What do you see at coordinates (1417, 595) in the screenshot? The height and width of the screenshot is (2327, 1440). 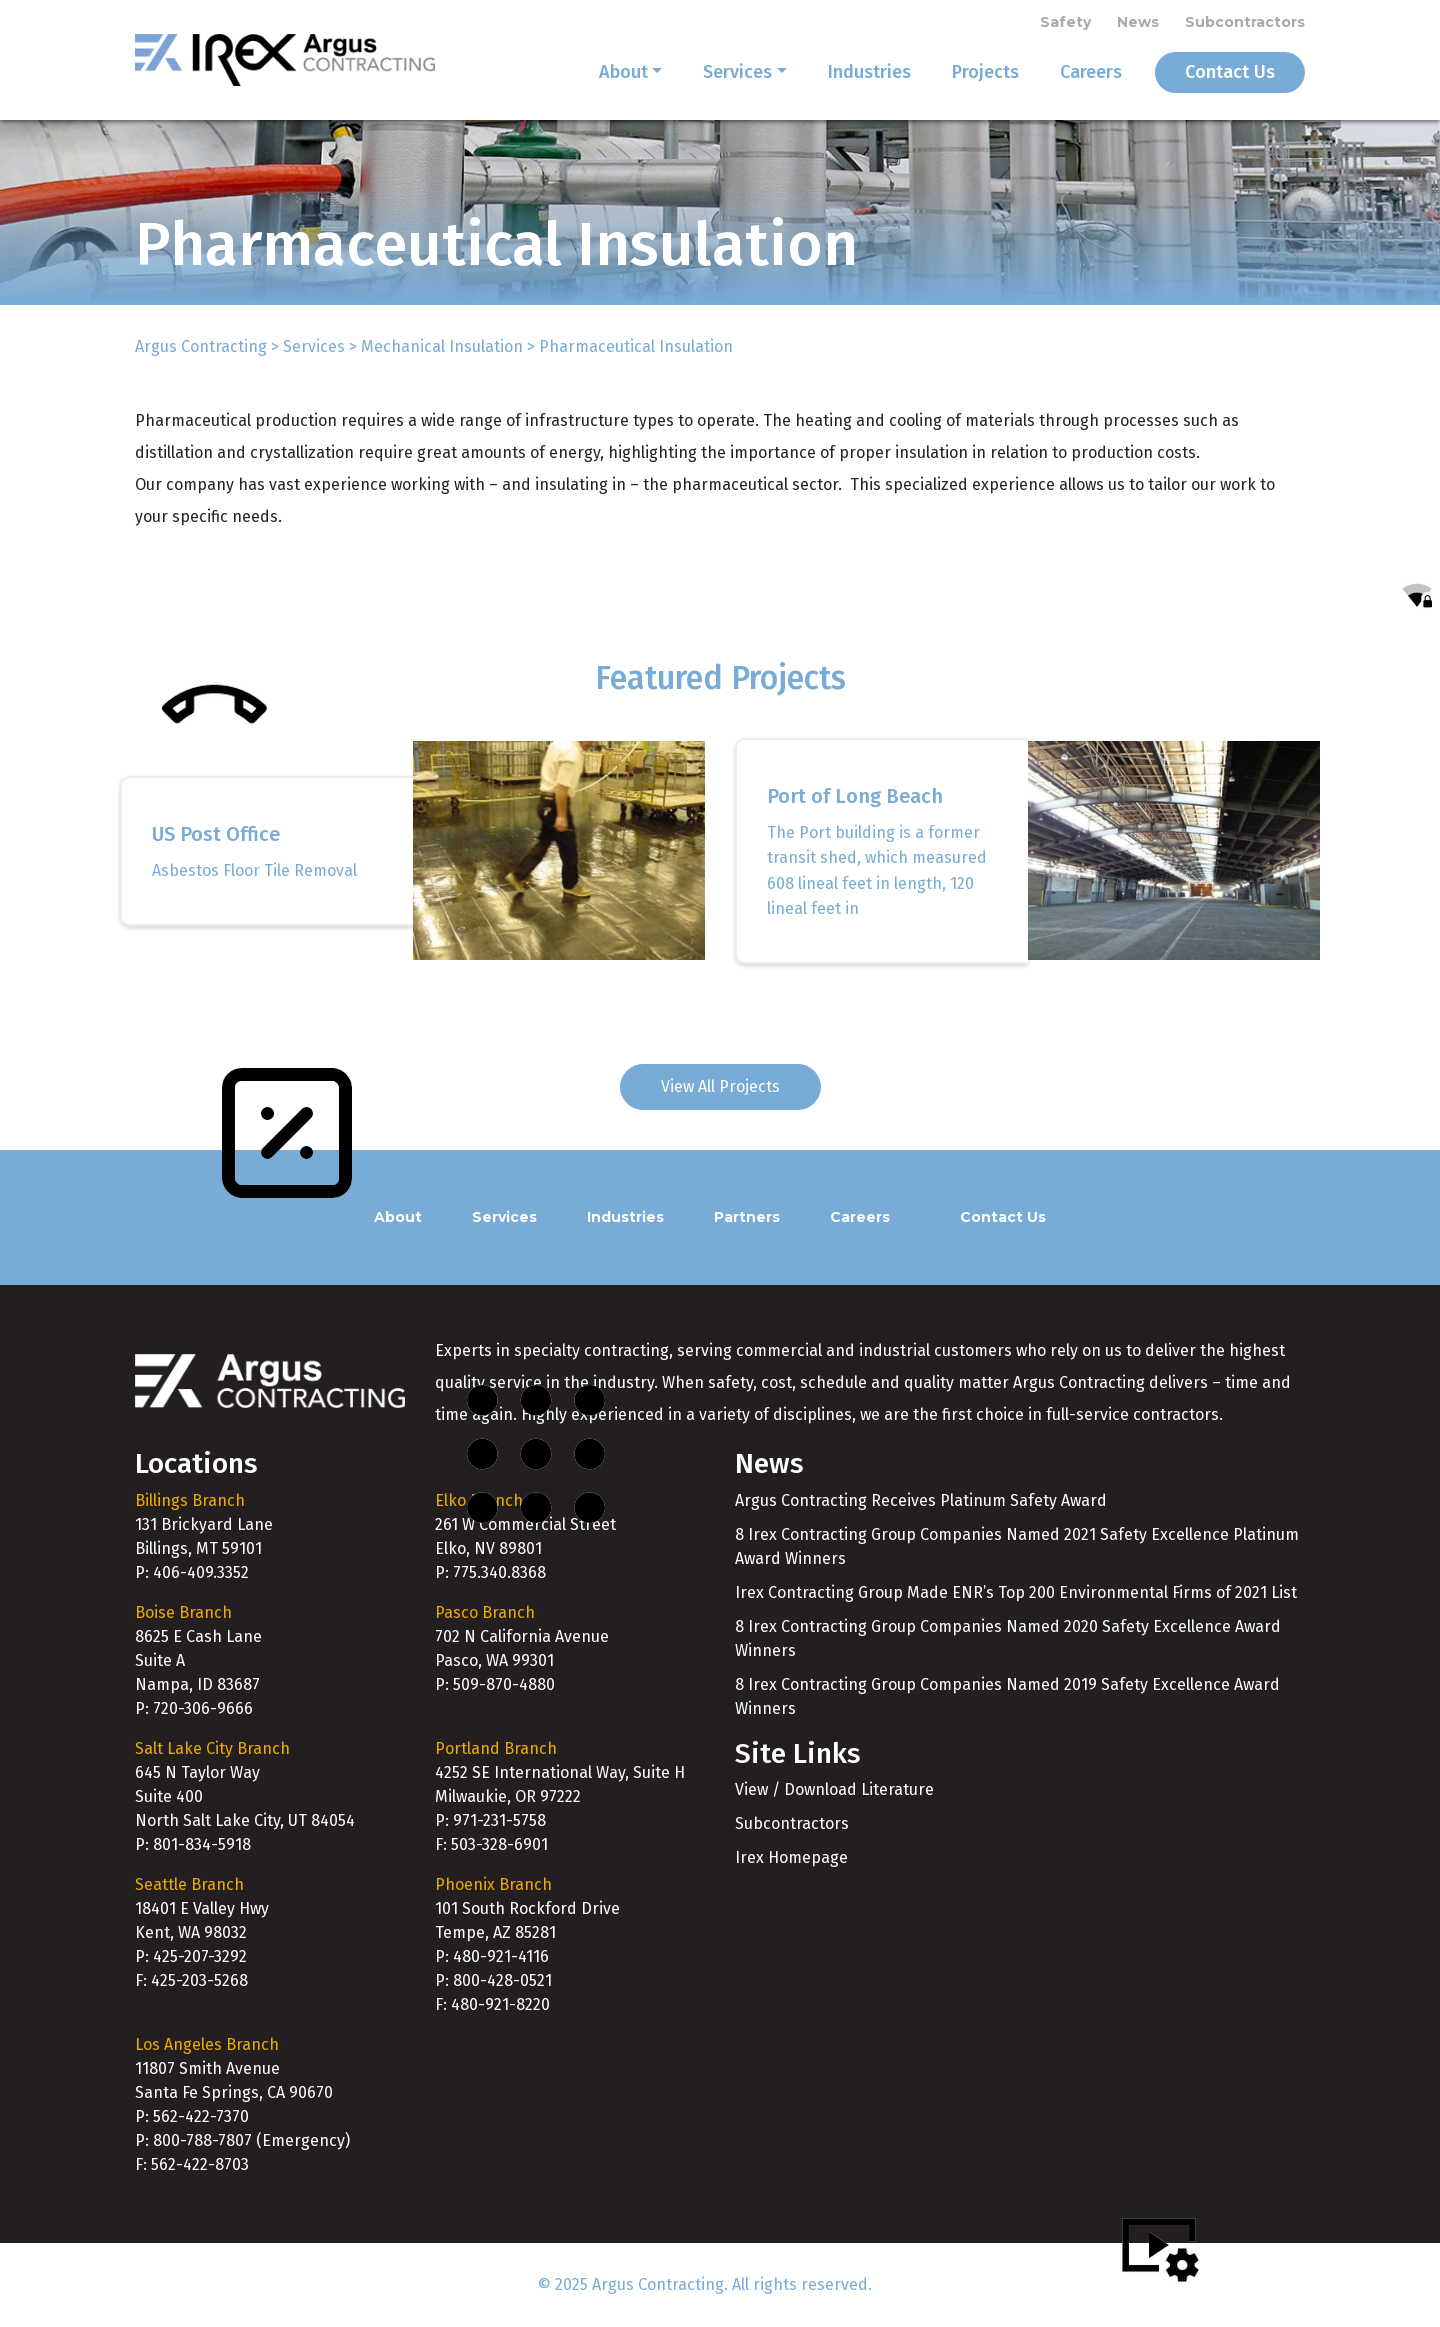 I see `connected to a secured wifi network with weak signal` at bounding box center [1417, 595].